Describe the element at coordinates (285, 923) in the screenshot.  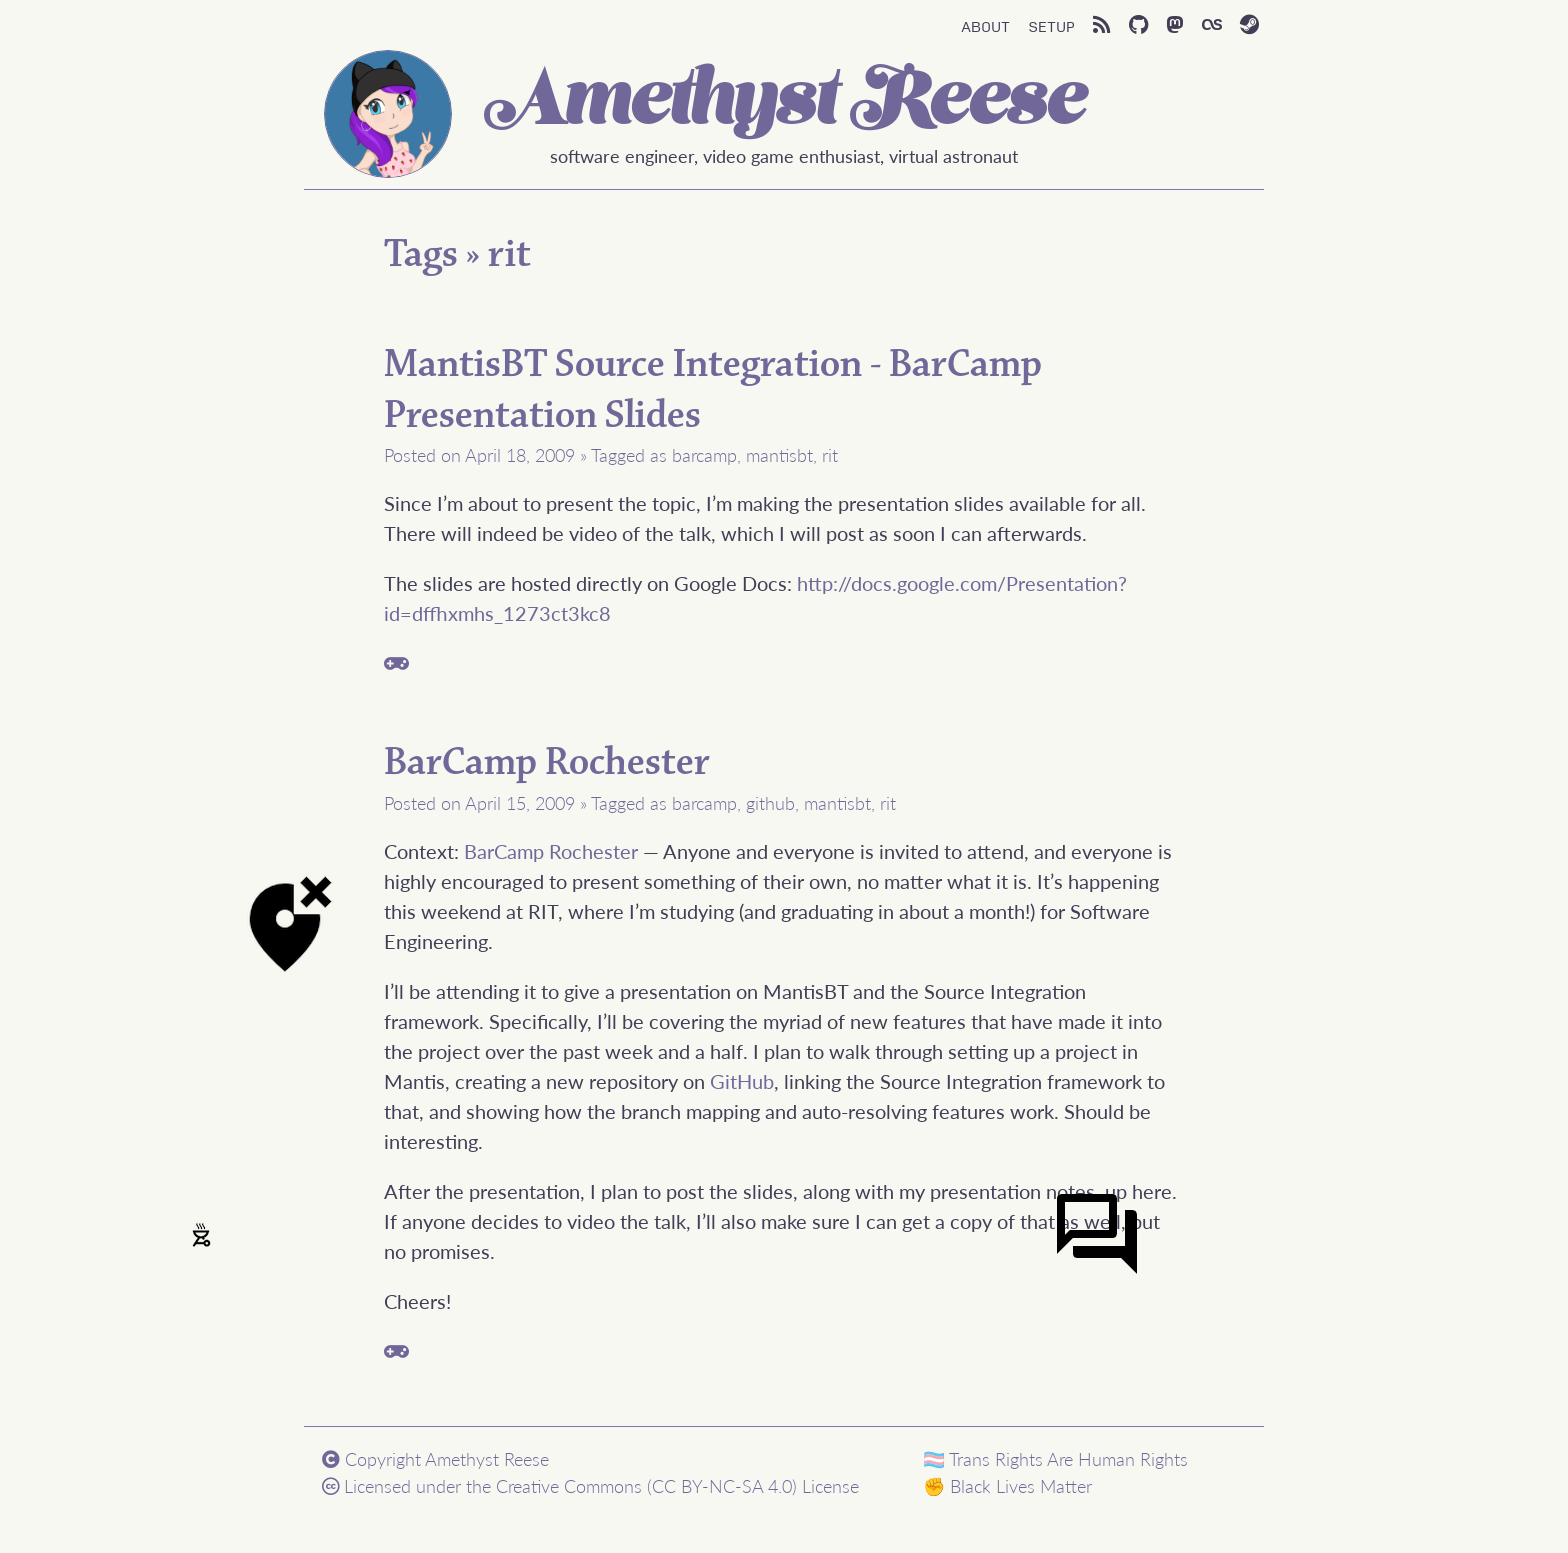
I see `remove a saved location pin` at that location.